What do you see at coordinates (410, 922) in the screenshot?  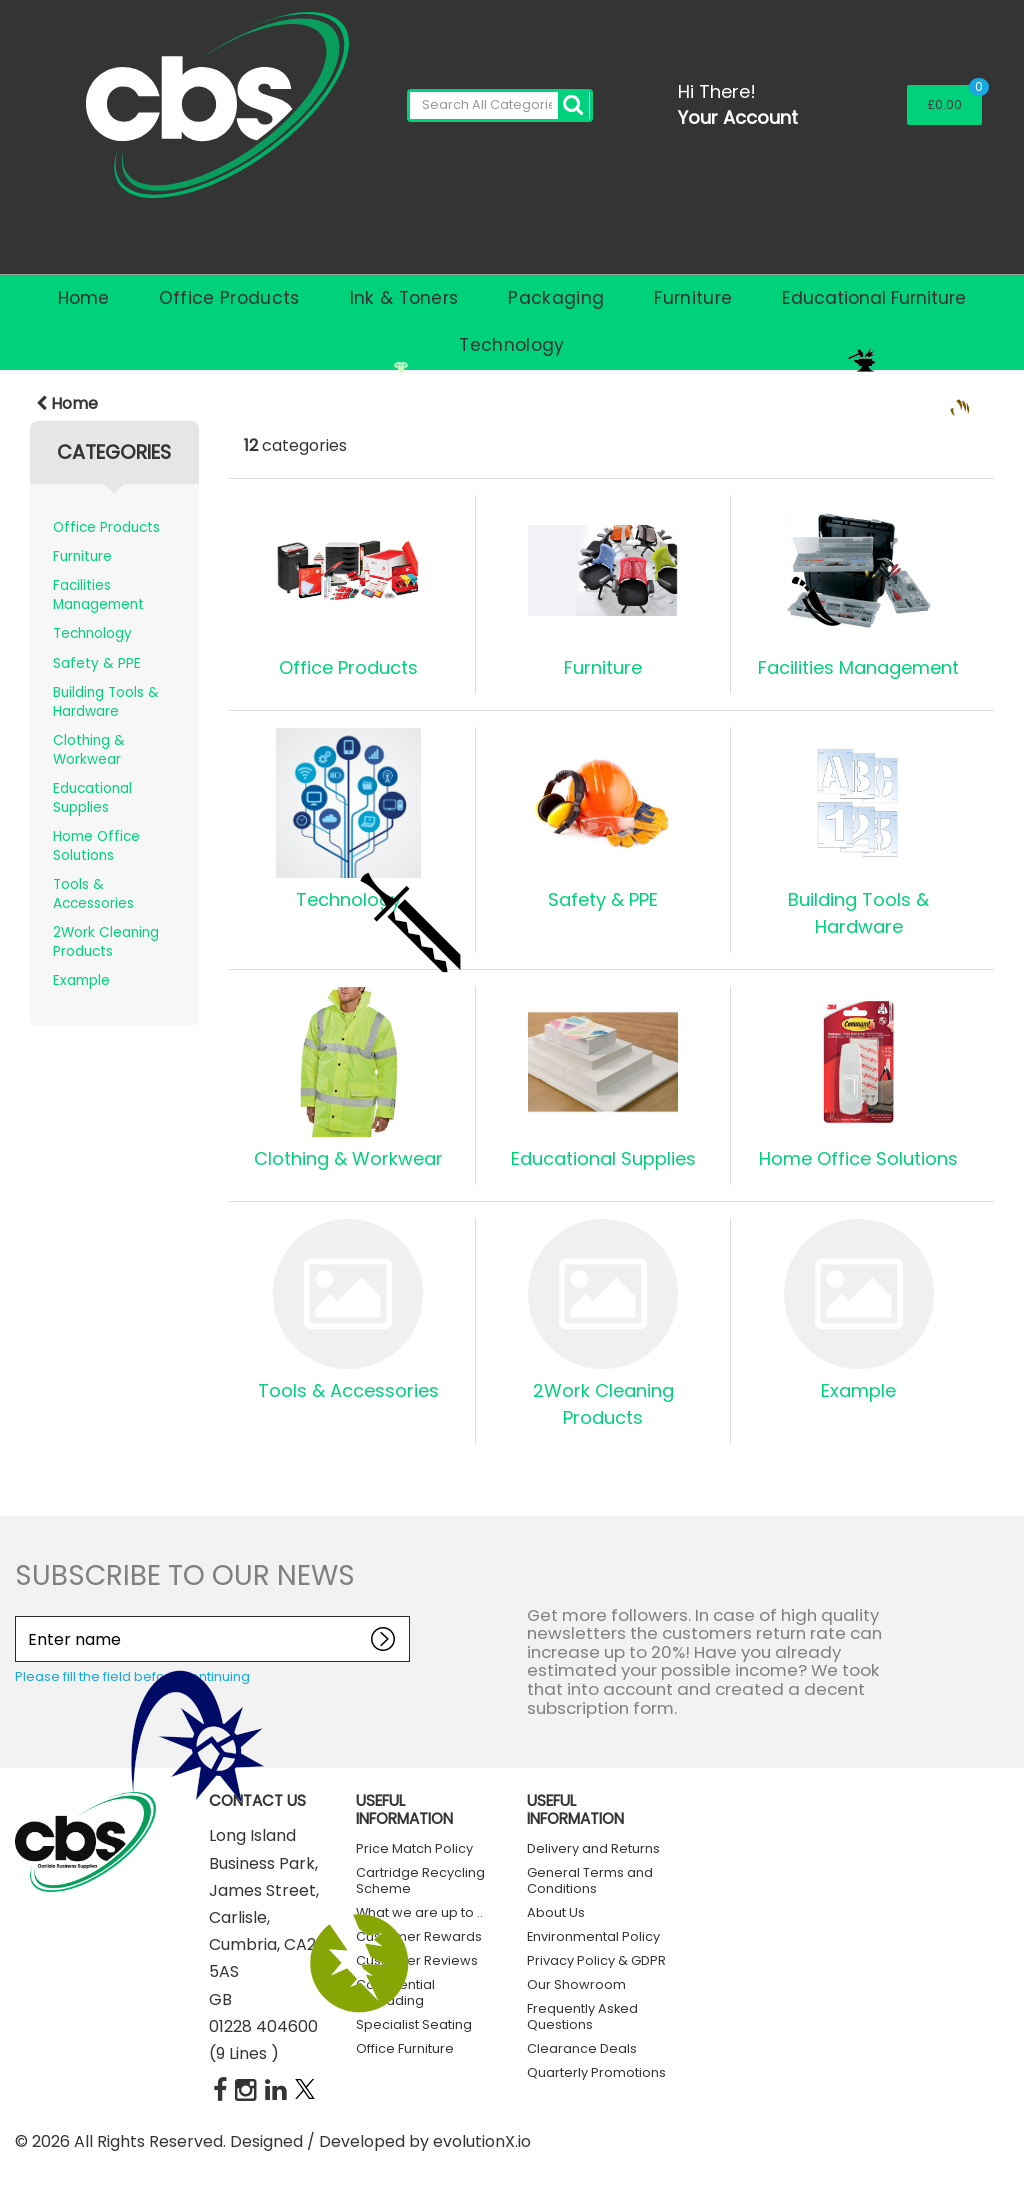 I see `select crocodile-themed sword weapon` at bounding box center [410, 922].